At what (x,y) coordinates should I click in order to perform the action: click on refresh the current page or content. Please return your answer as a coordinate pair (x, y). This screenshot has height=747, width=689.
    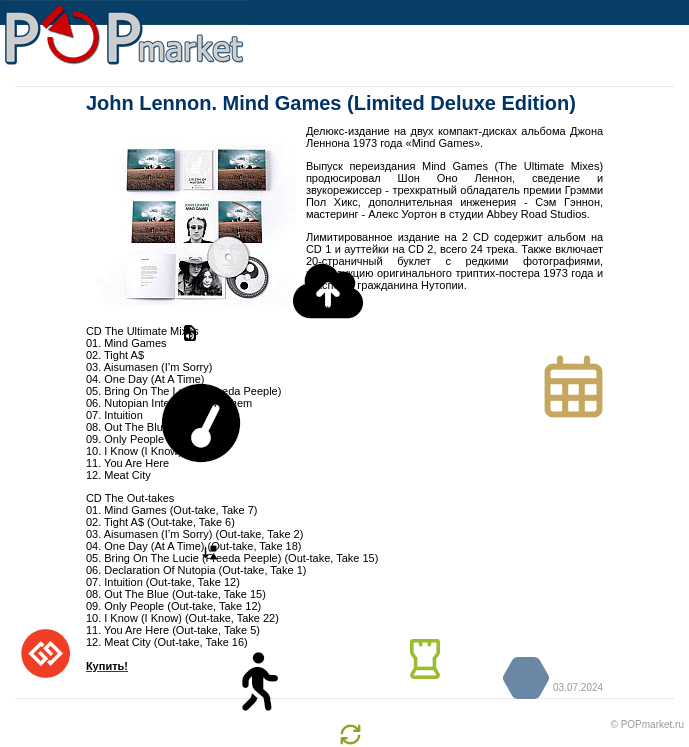
    Looking at the image, I should click on (350, 734).